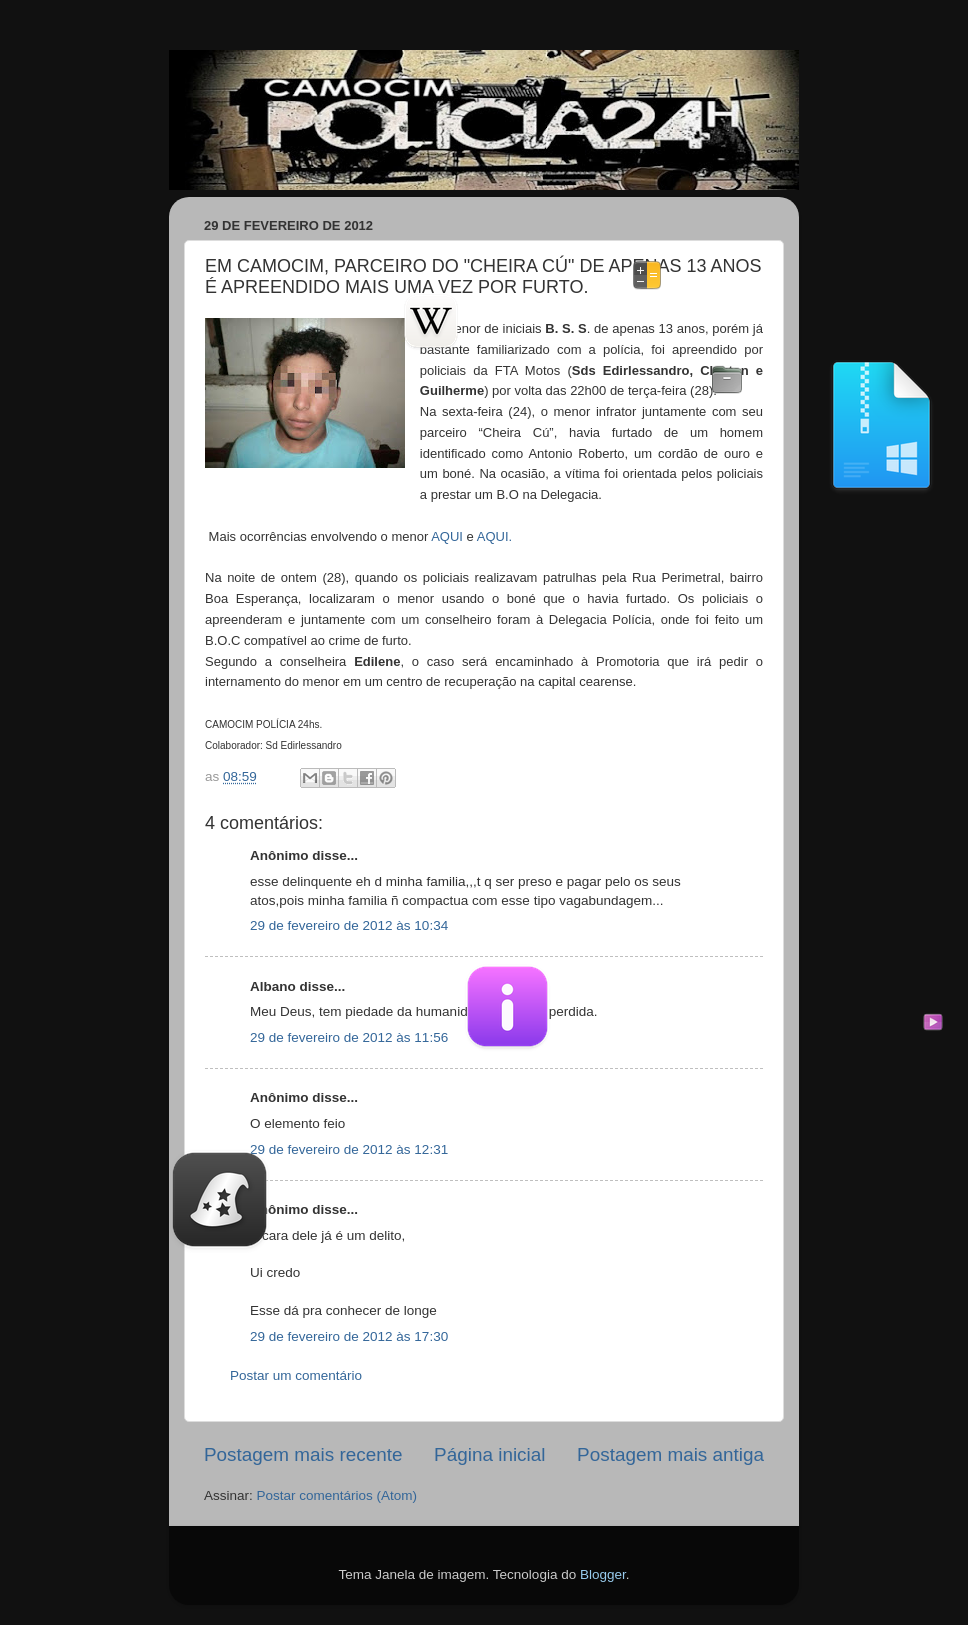 The image size is (968, 1625). What do you see at coordinates (507, 1006) in the screenshot?
I see `access system status notifications` at bounding box center [507, 1006].